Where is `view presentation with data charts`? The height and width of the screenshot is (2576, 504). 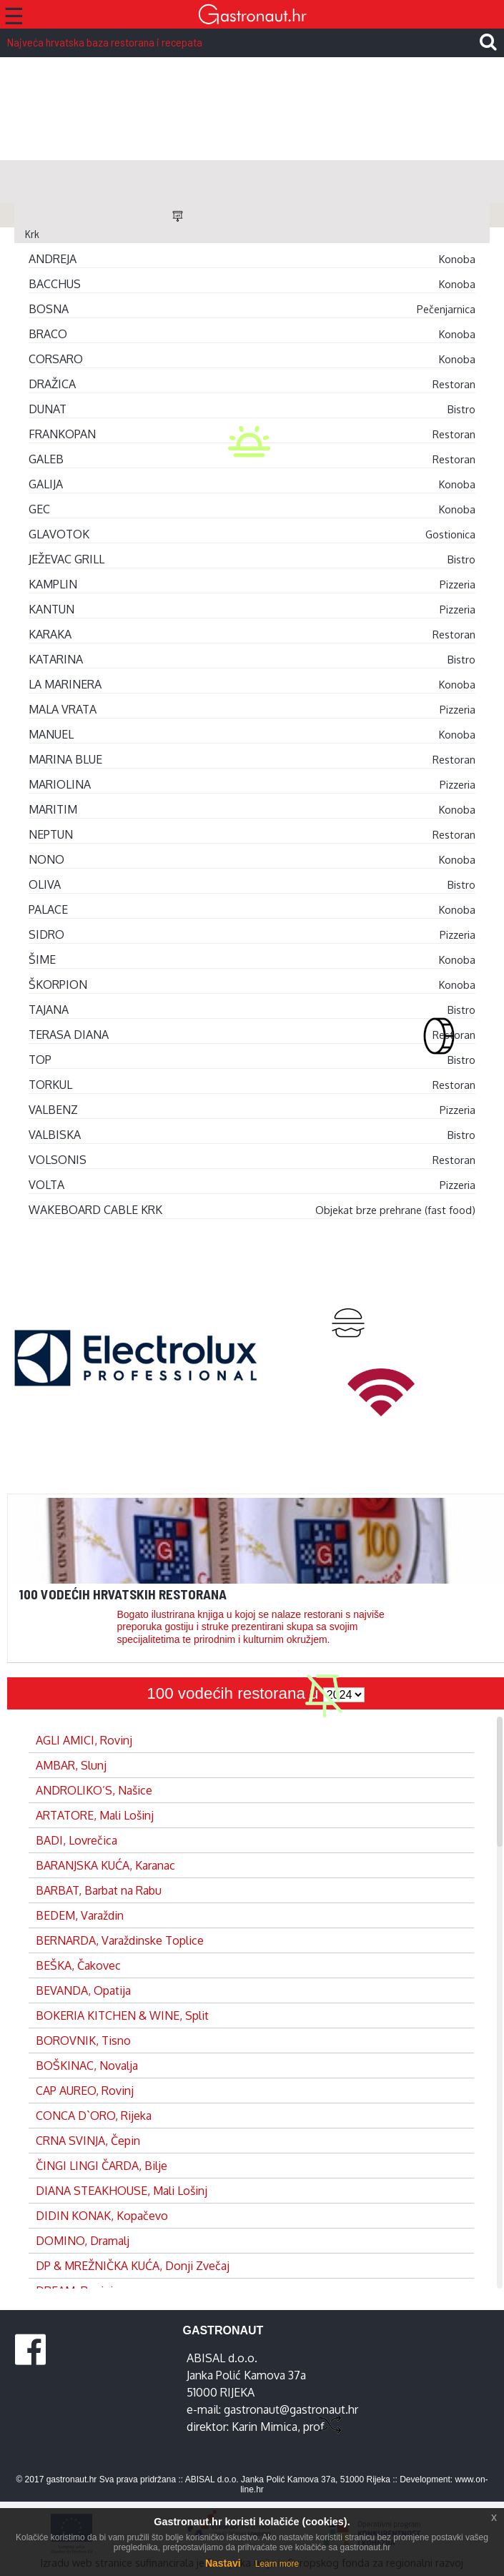
view presentation with data charts is located at coordinates (177, 215).